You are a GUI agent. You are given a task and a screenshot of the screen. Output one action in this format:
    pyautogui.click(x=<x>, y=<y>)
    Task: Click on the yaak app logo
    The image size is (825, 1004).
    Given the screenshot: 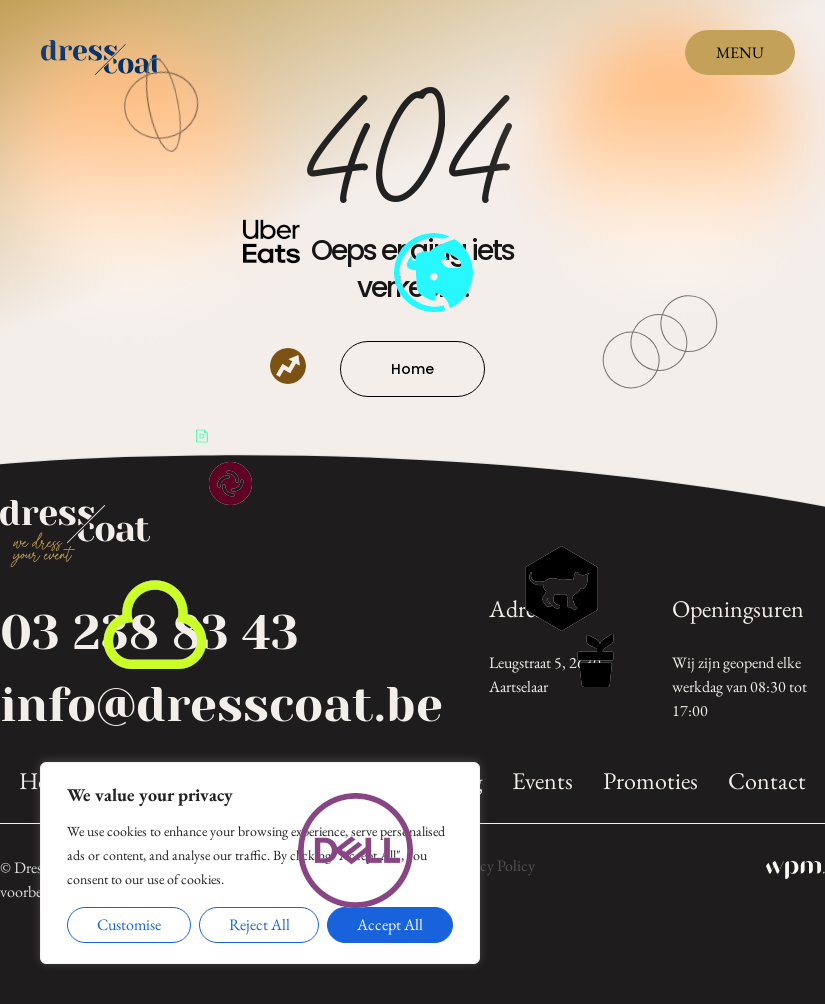 What is the action you would take?
    pyautogui.click(x=433, y=272)
    